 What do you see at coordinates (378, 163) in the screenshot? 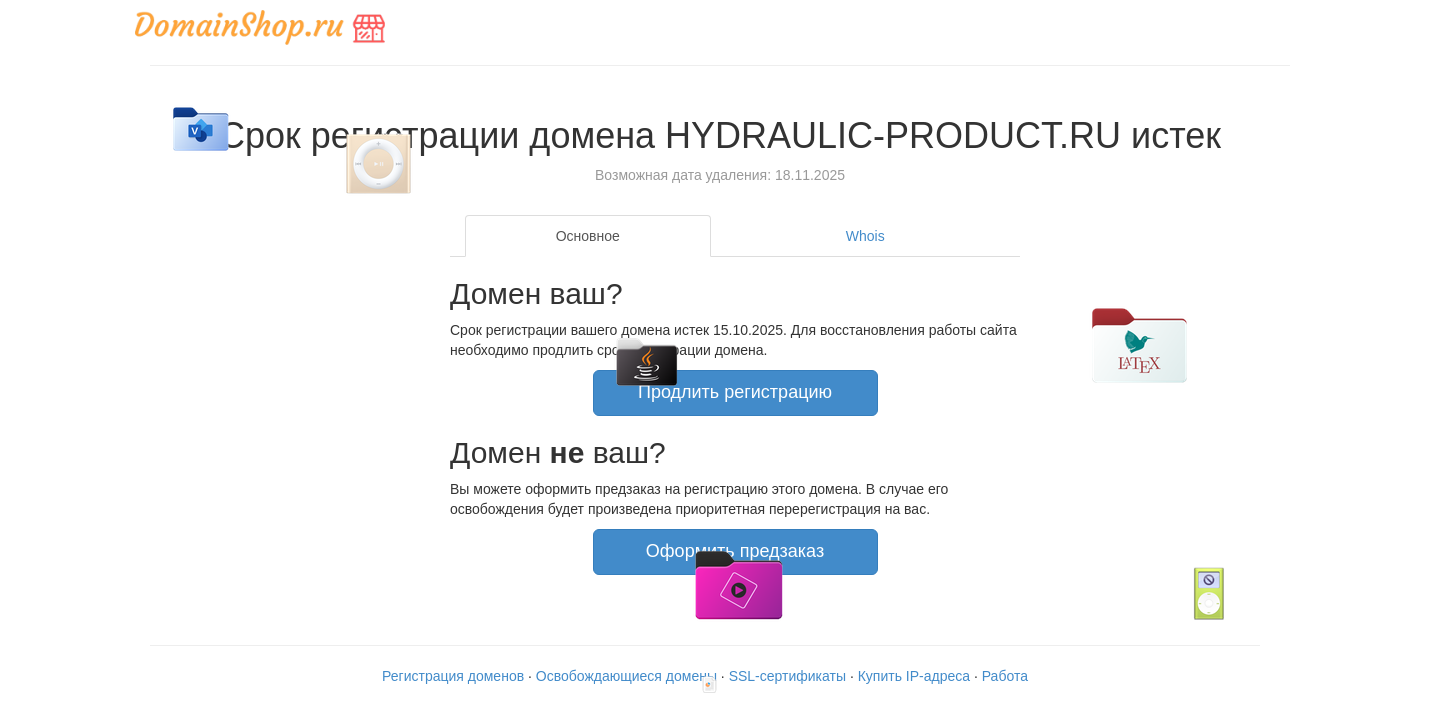
I see `iPod shuffle device in gold color` at bounding box center [378, 163].